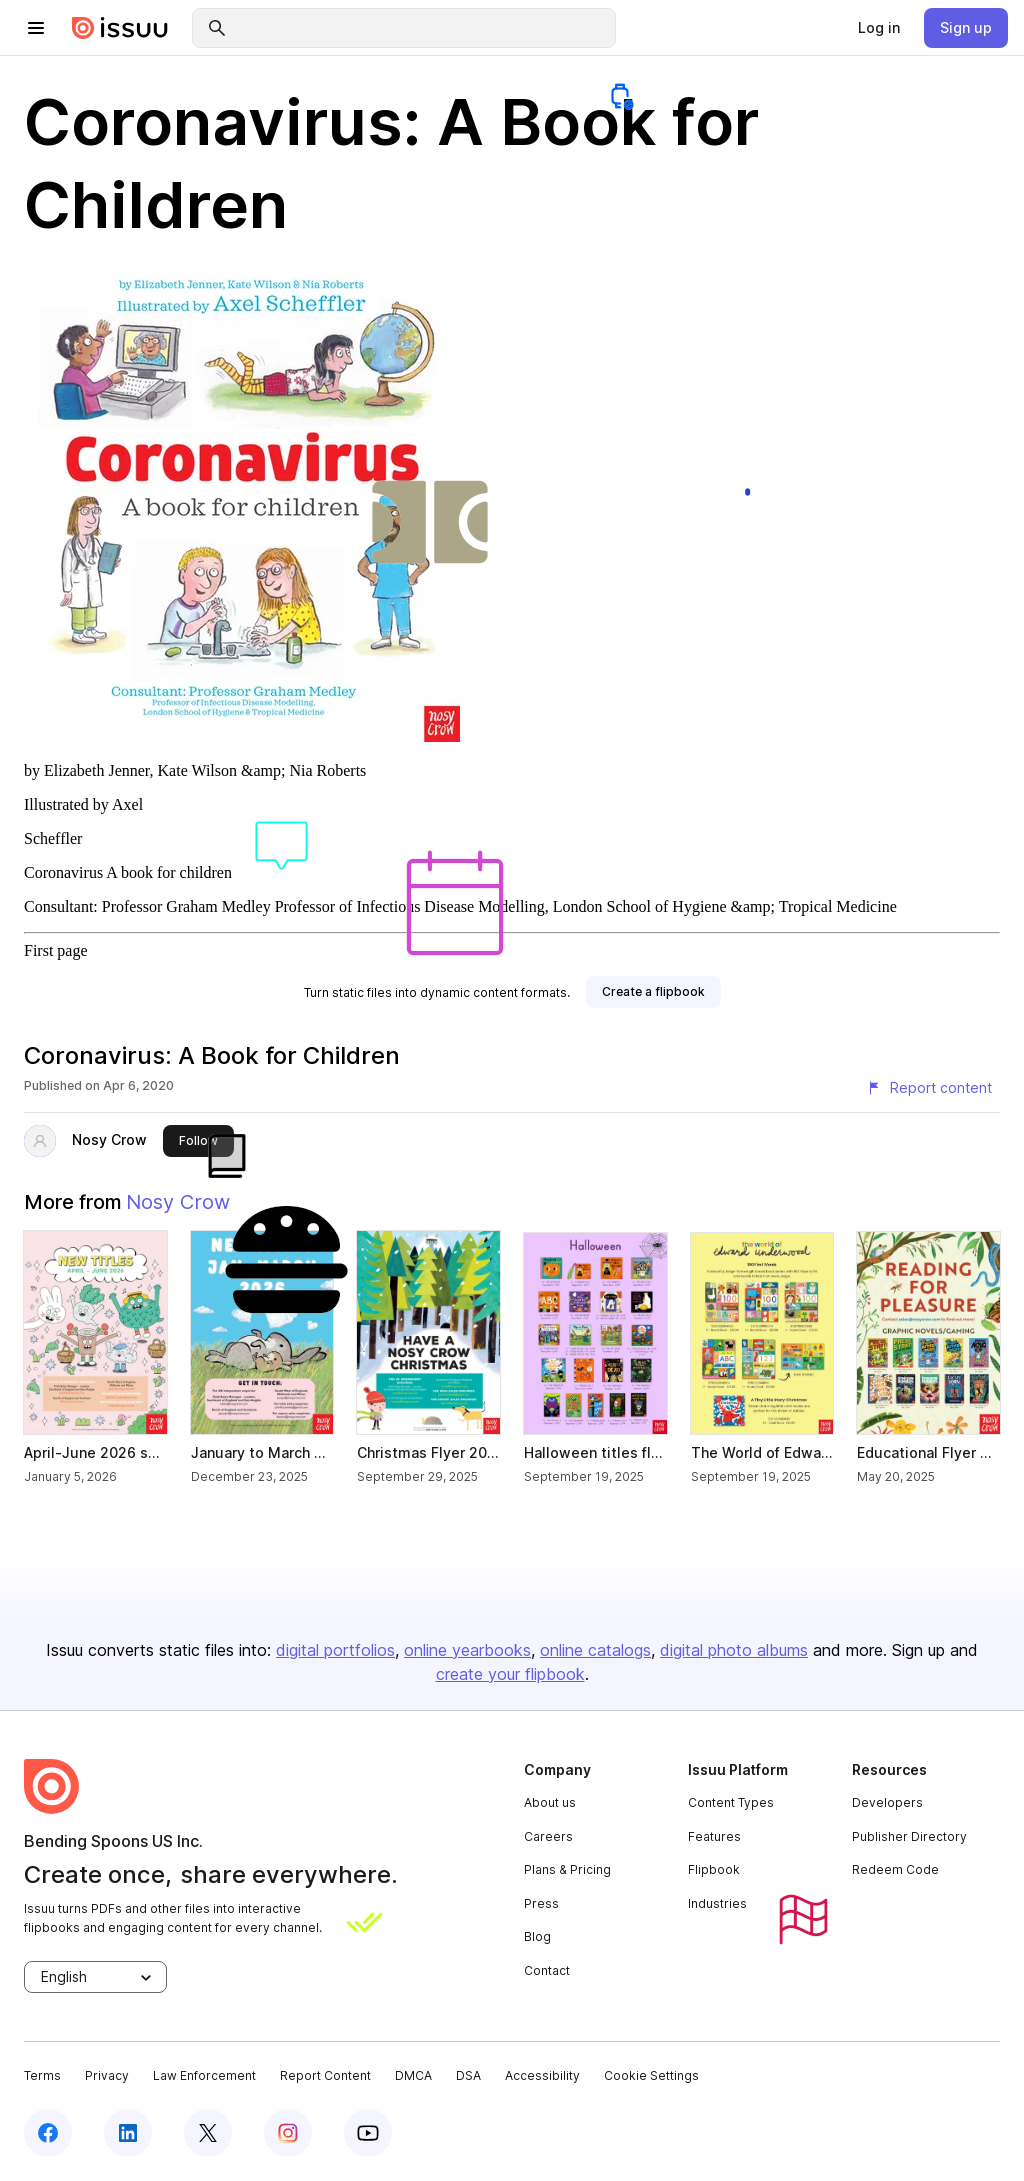 The width and height of the screenshot is (1024, 2181). Describe the element at coordinates (620, 96) in the screenshot. I see `cancel smartwatch pairing` at that location.